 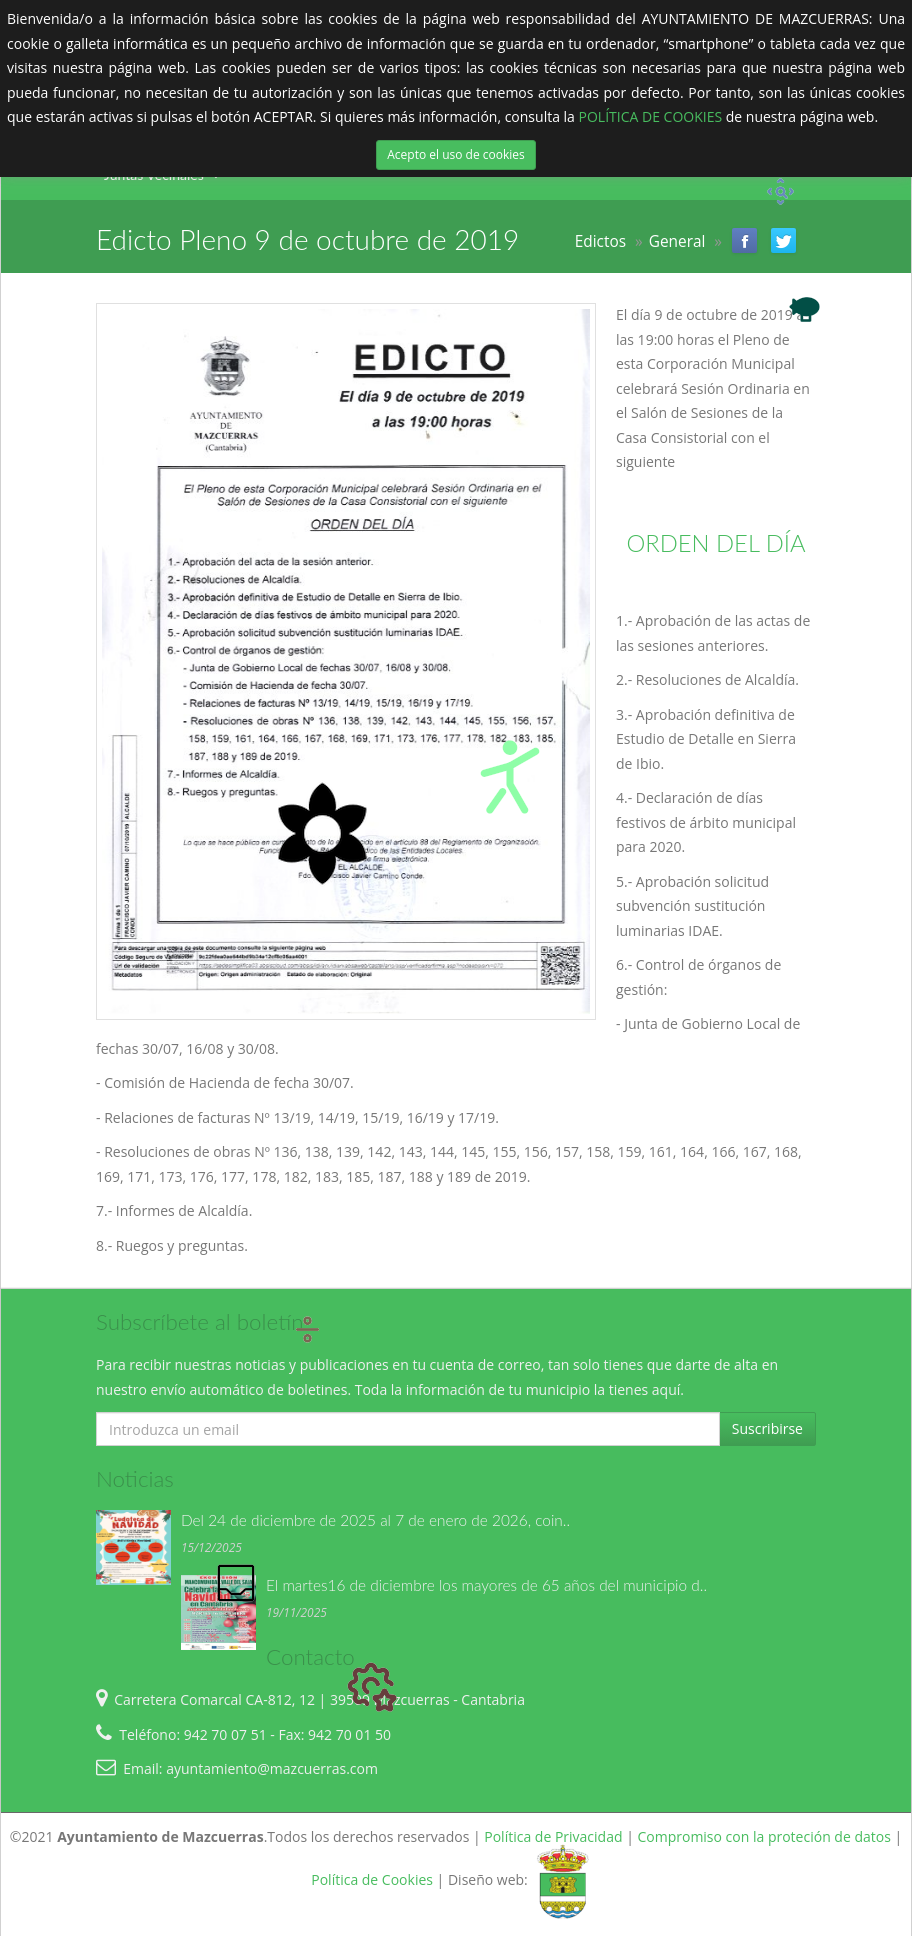 I want to click on access your inbox or message tray, so click(x=236, y=1583).